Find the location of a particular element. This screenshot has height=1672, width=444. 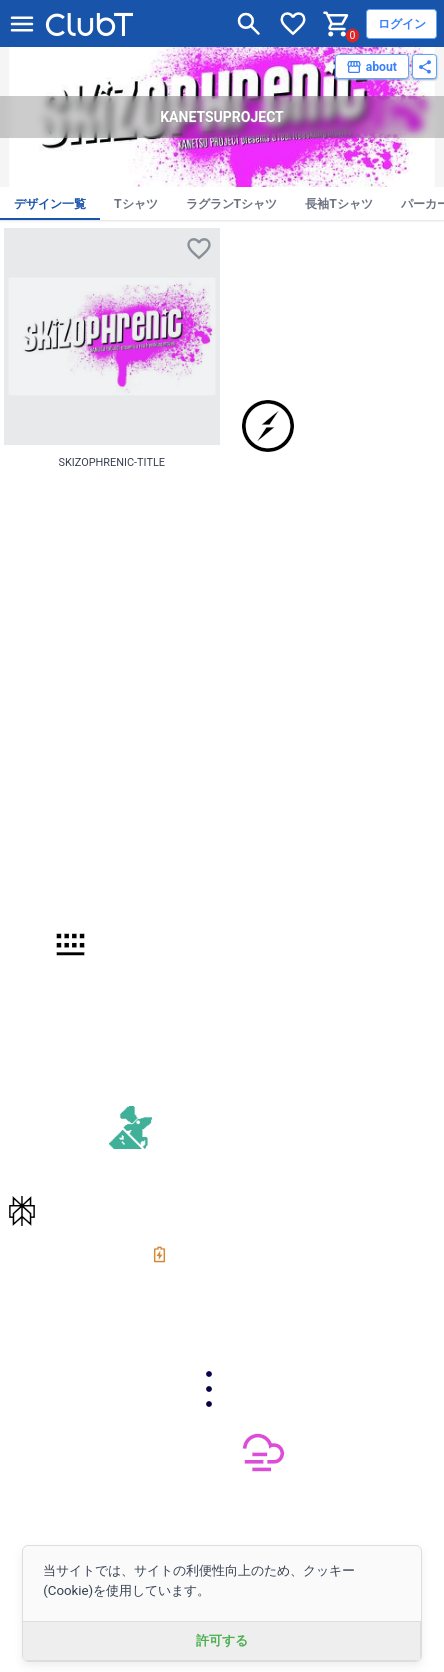

view current wind conditions is located at coordinates (263, 1452).